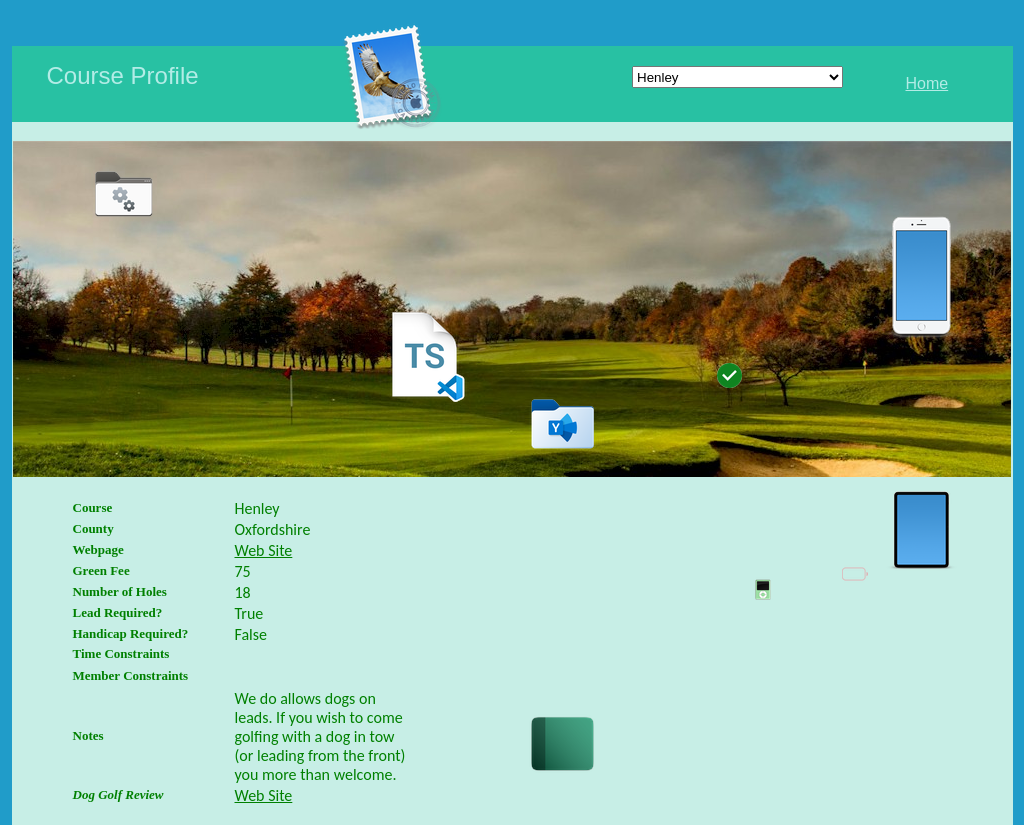 This screenshot has height=825, width=1024. I want to click on confirm or apply changes in a dialog, so click(729, 375).